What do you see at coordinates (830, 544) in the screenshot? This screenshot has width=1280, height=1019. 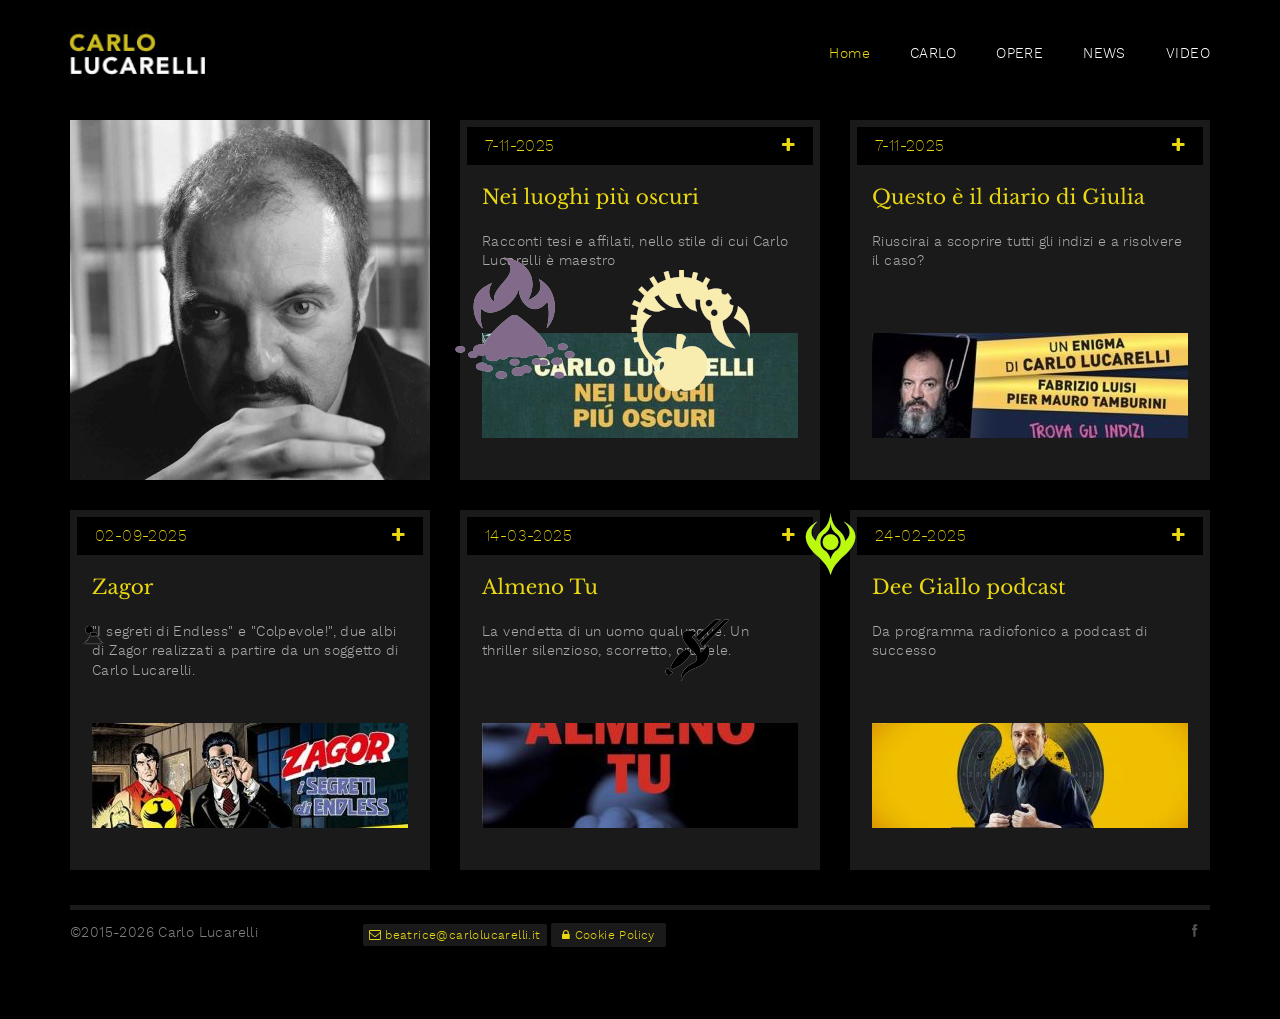 I see `activate alien fire ability or power` at bounding box center [830, 544].